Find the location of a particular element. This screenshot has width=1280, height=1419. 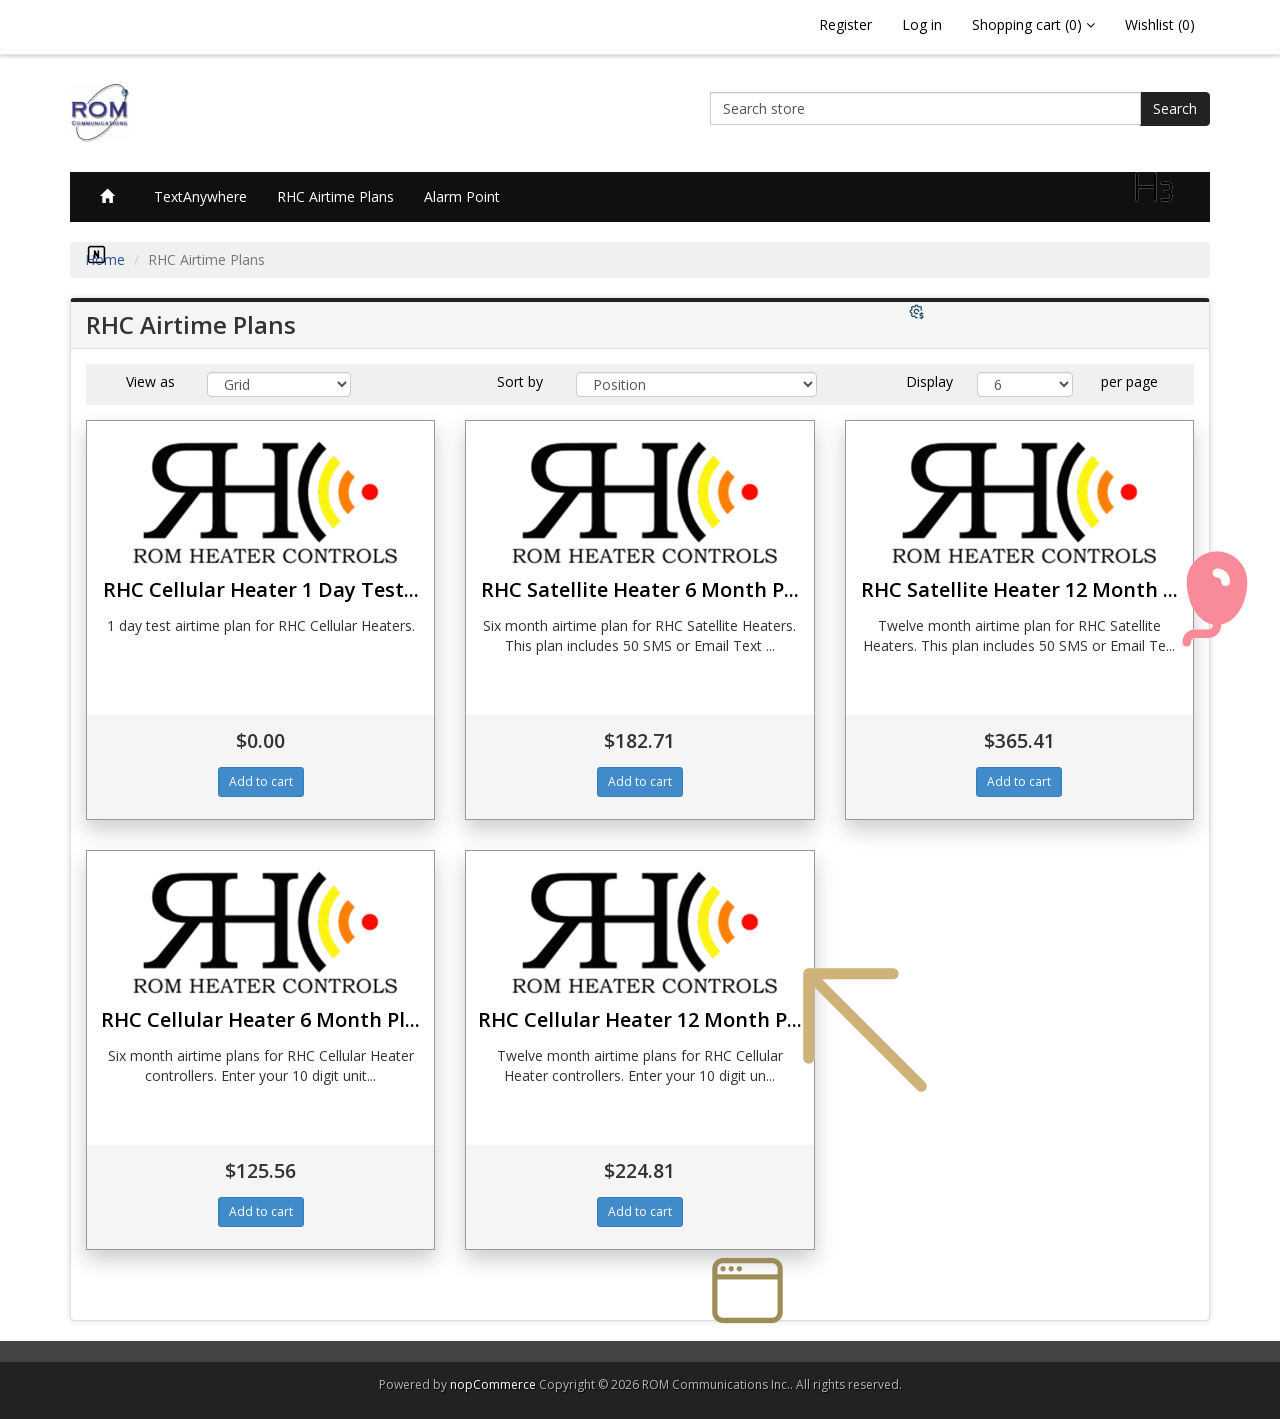

format text as heading level 3 is located at coordinates (1154, 187).